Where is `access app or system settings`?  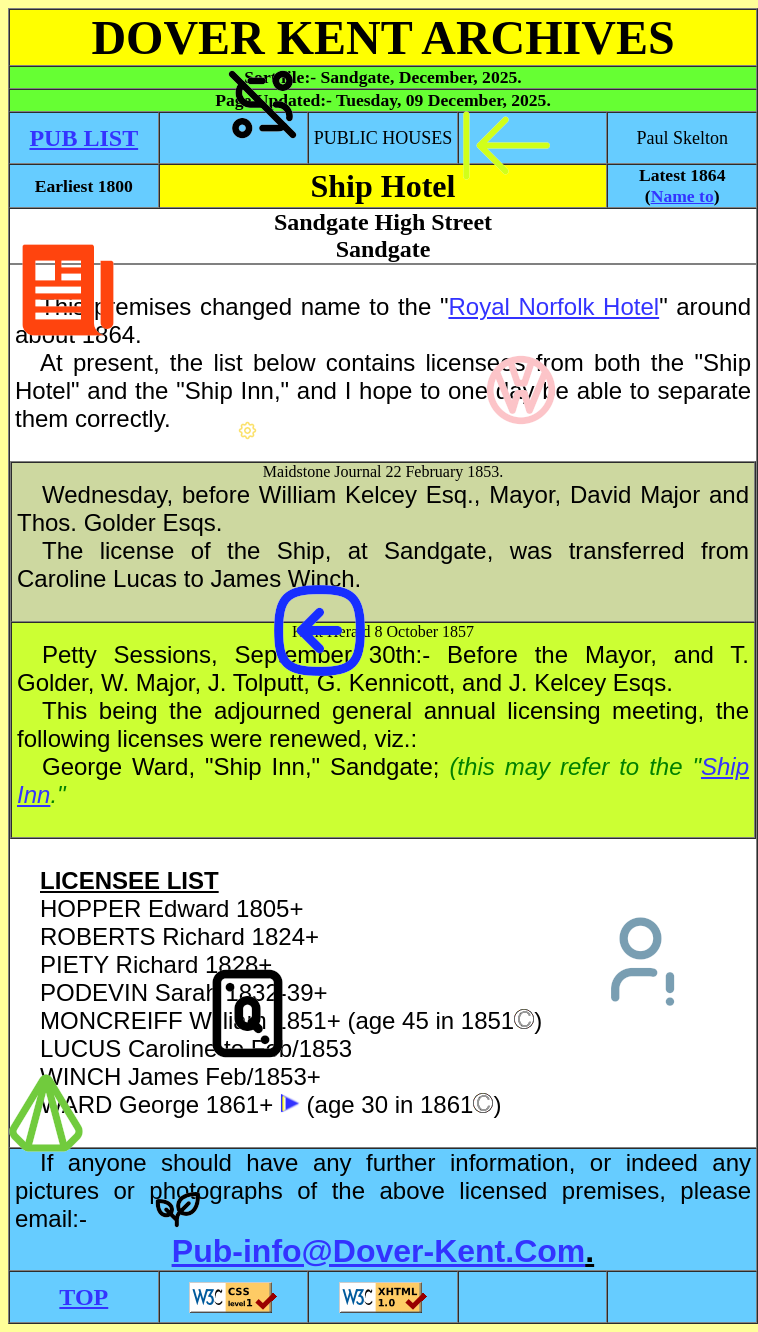 access app or system settings is located at coordinates (247, 430).